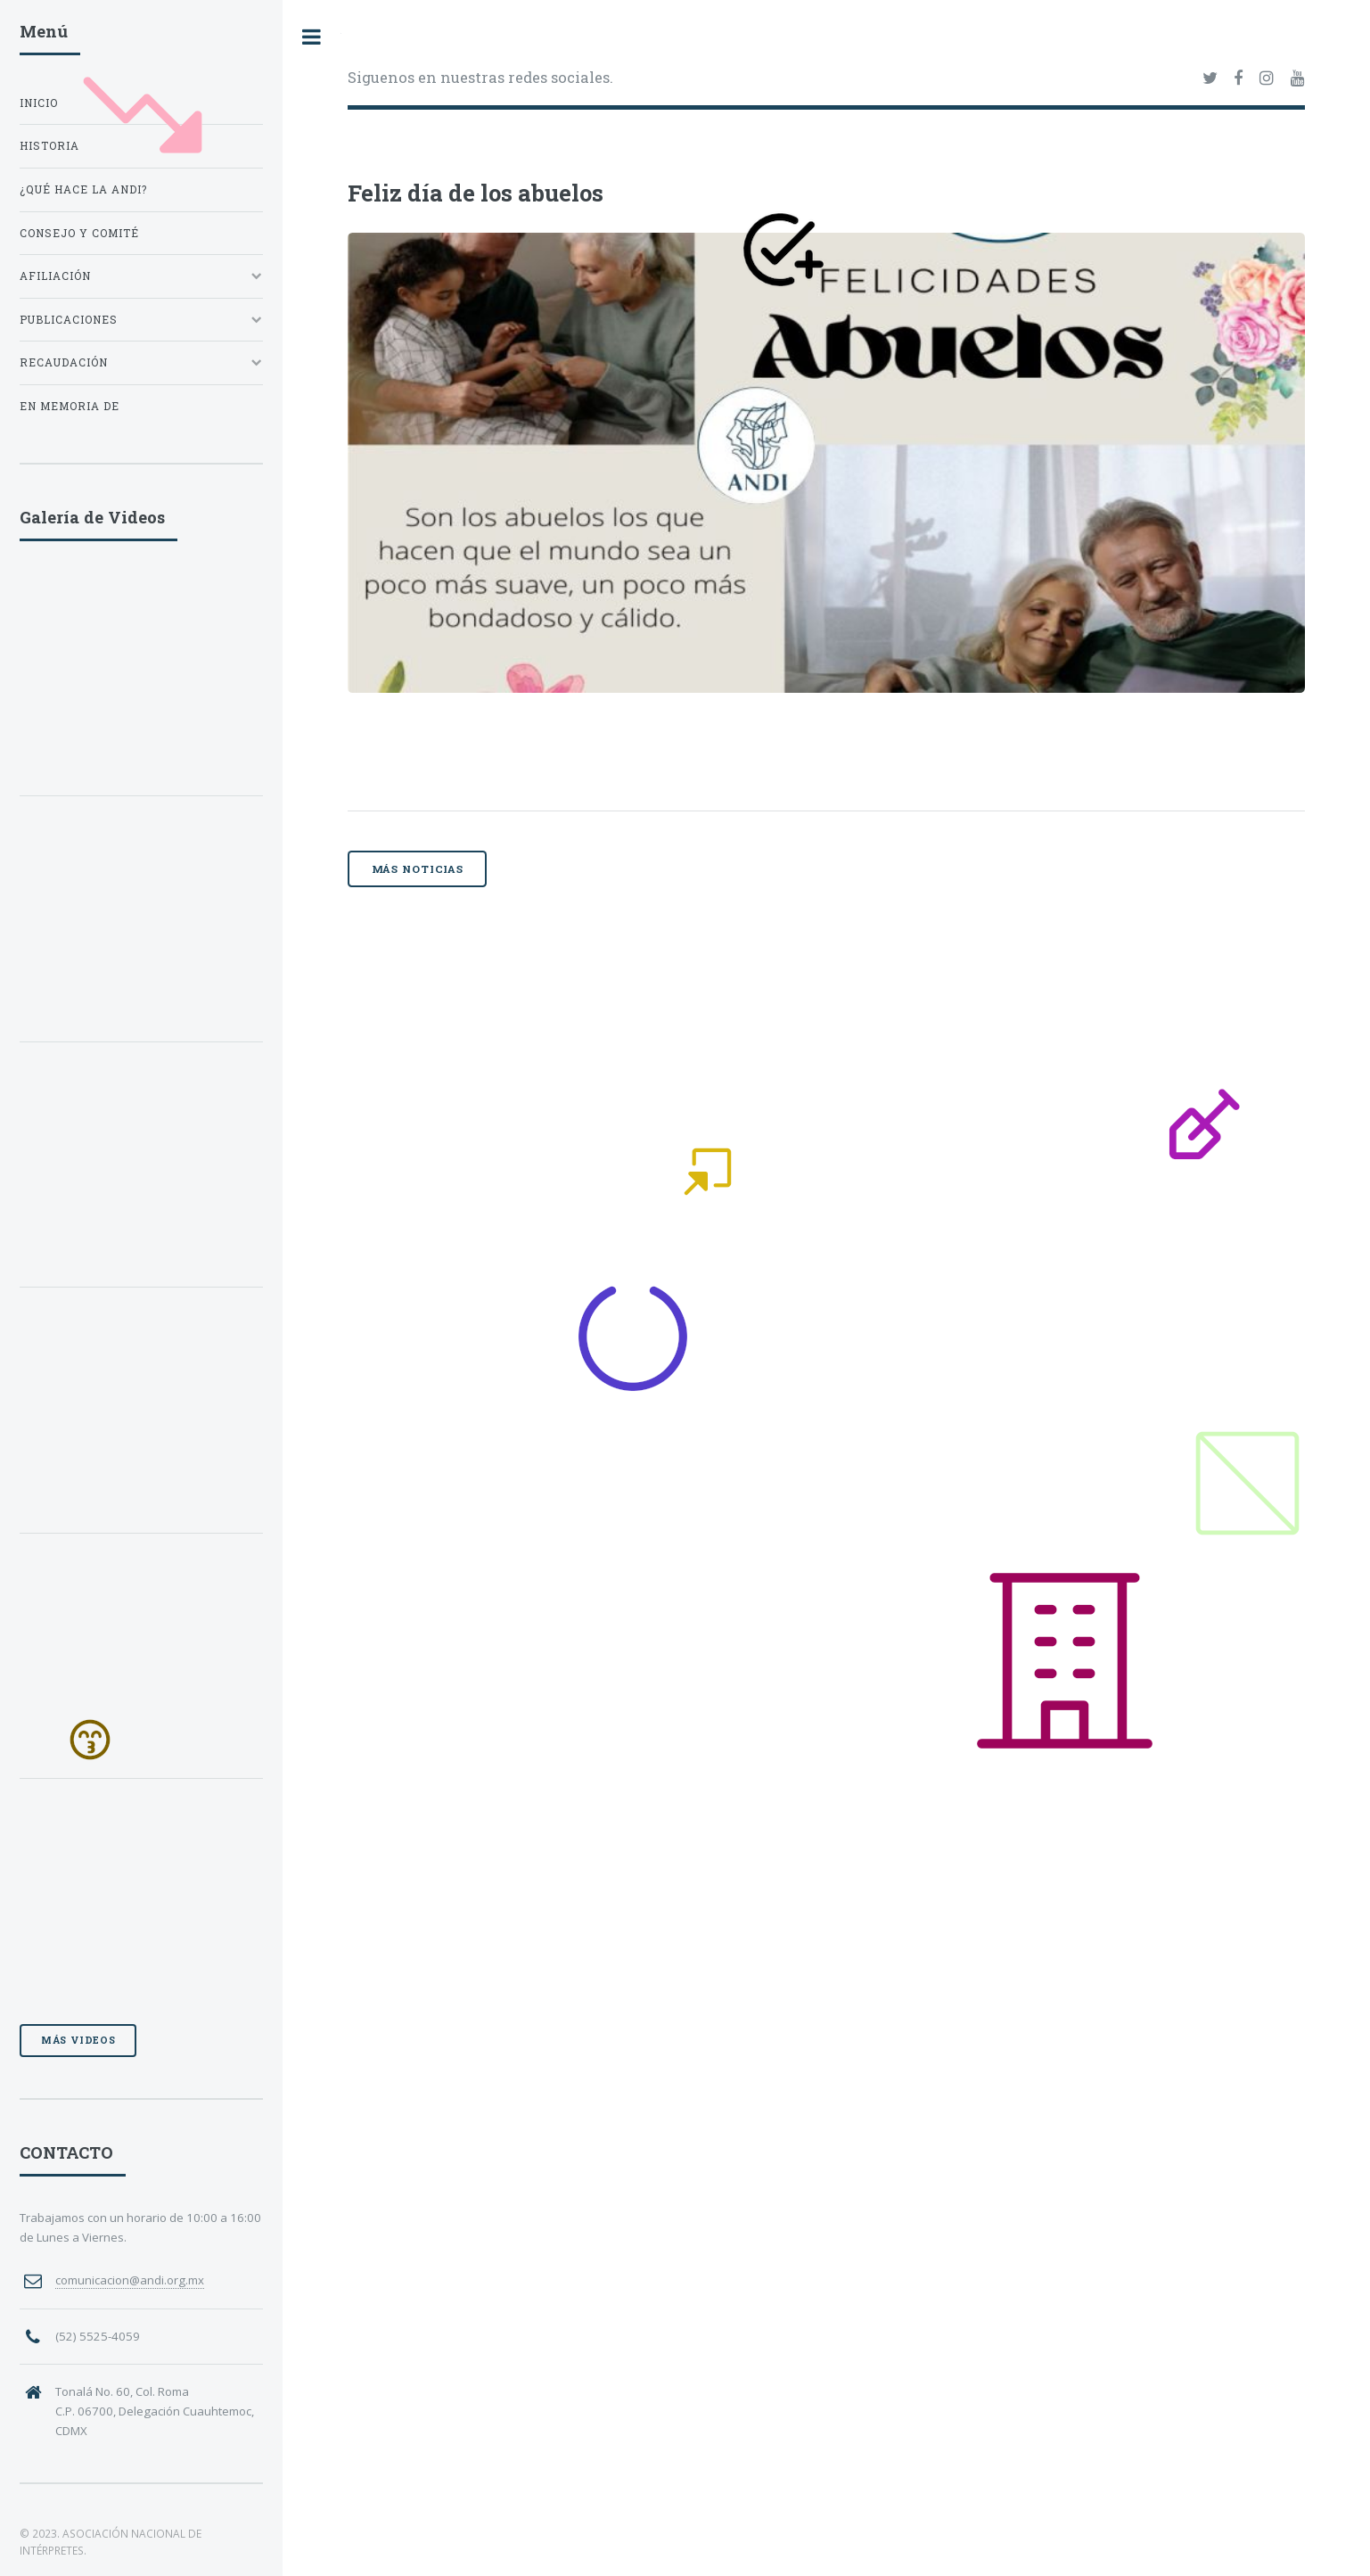  I want to click on react with a kiss or affection, so click(90, 1740).